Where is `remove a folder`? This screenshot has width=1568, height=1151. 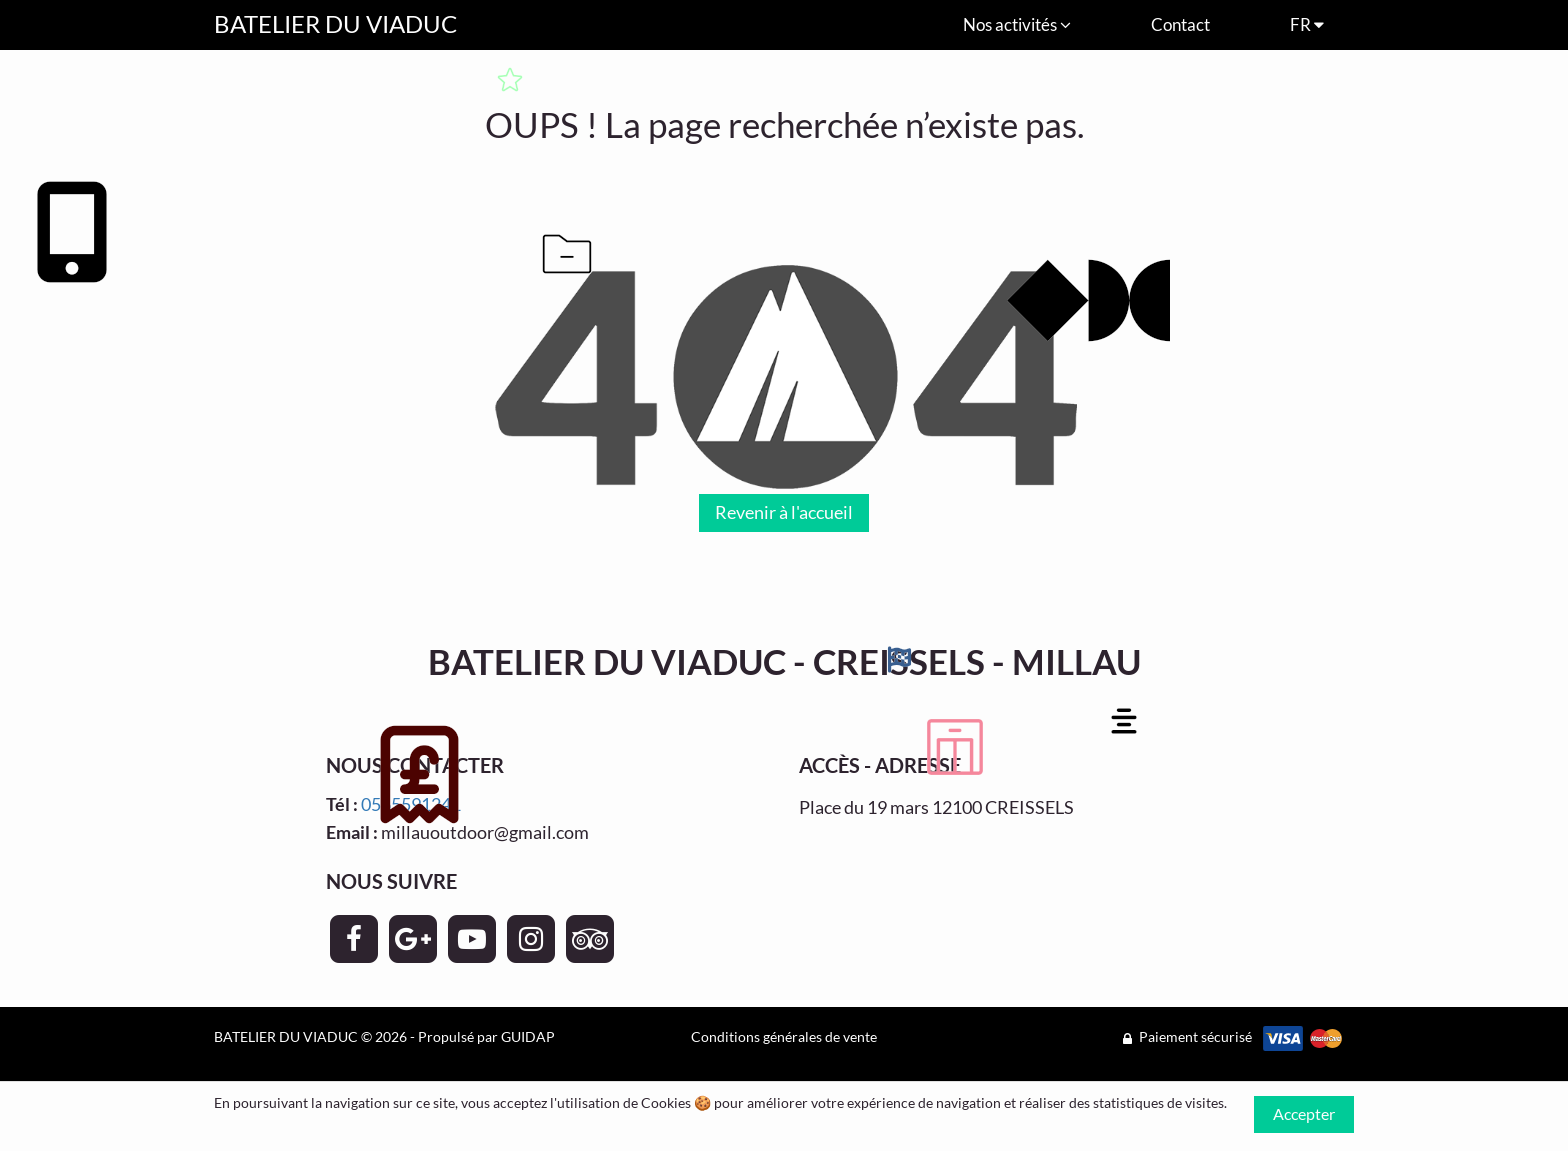
remove a folder is located at coordinates (567, 253).